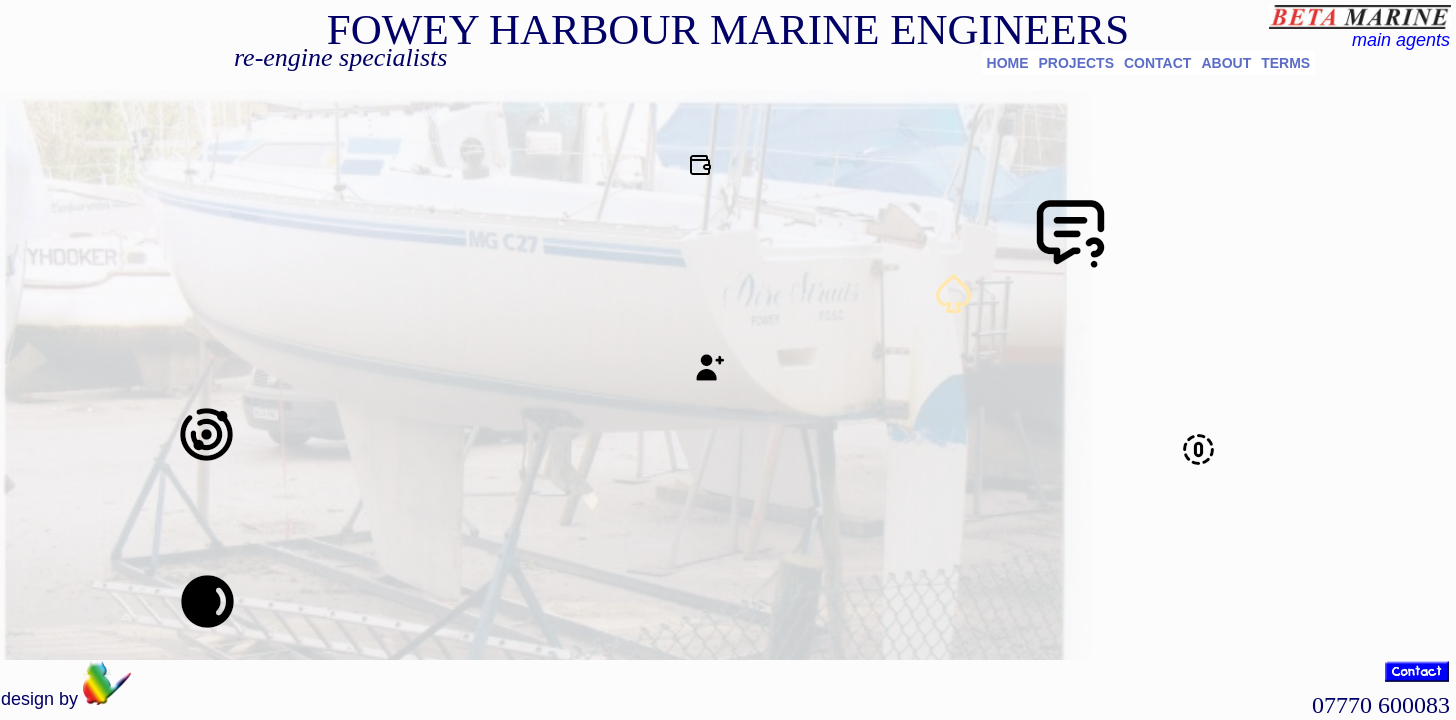 This screenshot has width=1456, height=720. I want to click on access your digital wallet, so click(700, 165).